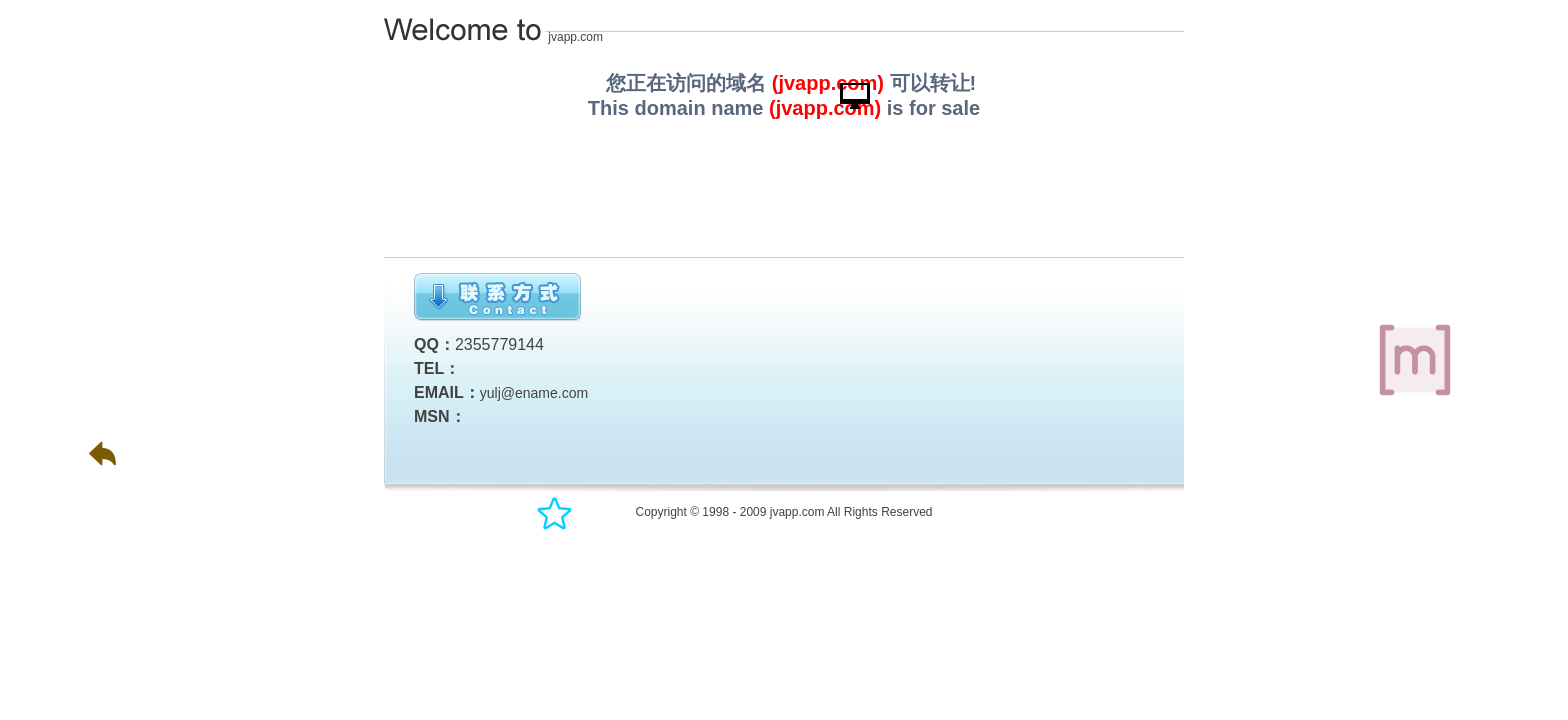  I want to click on link to Matrix messaging platform, so click(1415, 360).